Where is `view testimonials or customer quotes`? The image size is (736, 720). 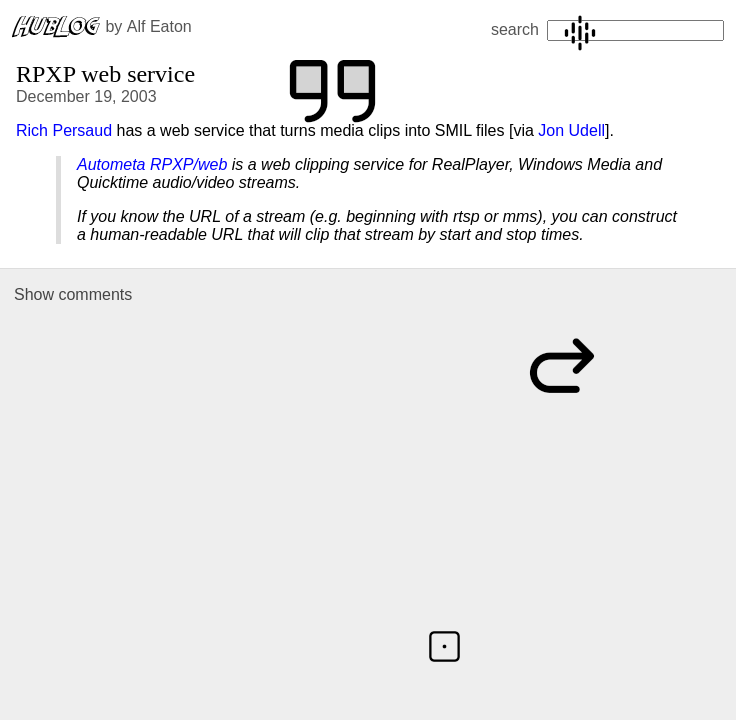
view testimonials or customer quotes is located at coordinates (332, 89).